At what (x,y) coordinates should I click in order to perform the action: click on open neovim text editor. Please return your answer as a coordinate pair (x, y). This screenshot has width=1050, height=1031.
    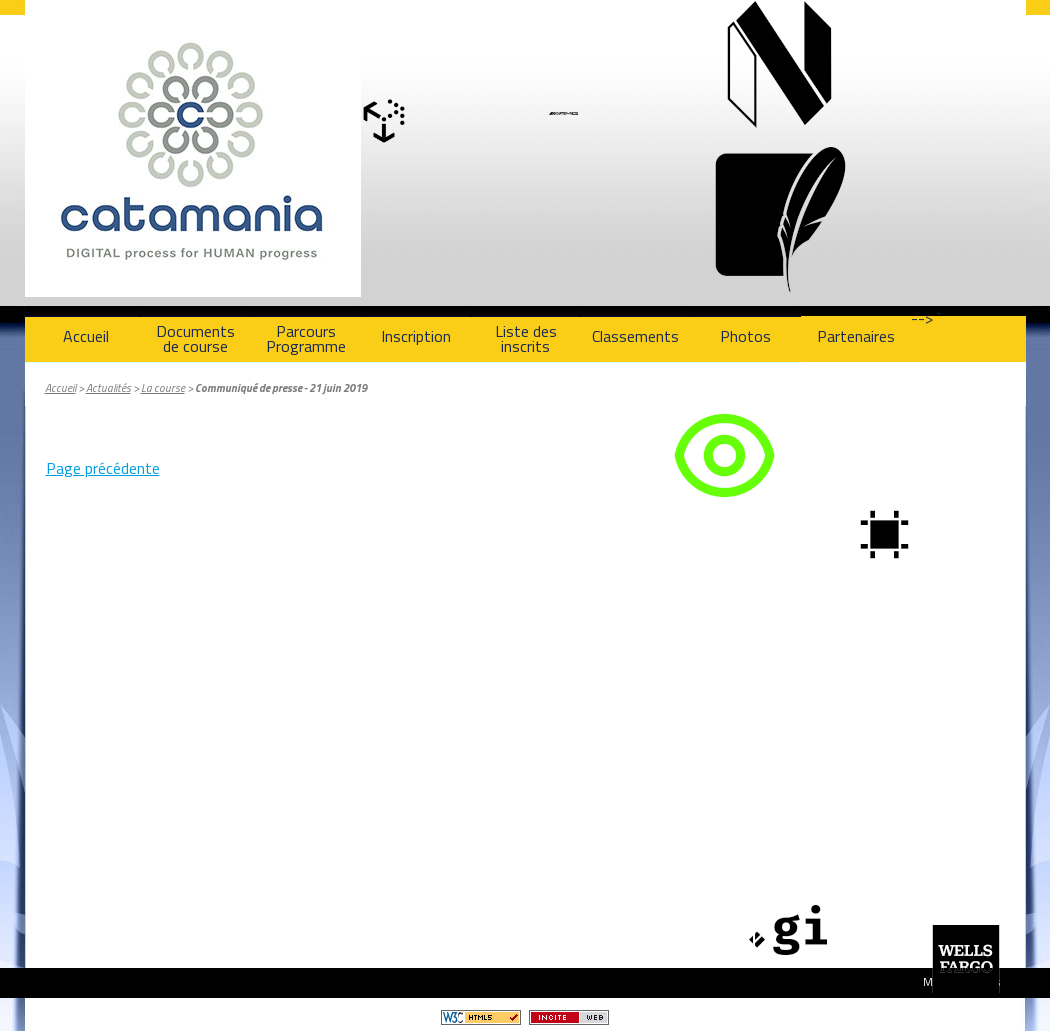
    Looking at the image, I should click on (779, 64).